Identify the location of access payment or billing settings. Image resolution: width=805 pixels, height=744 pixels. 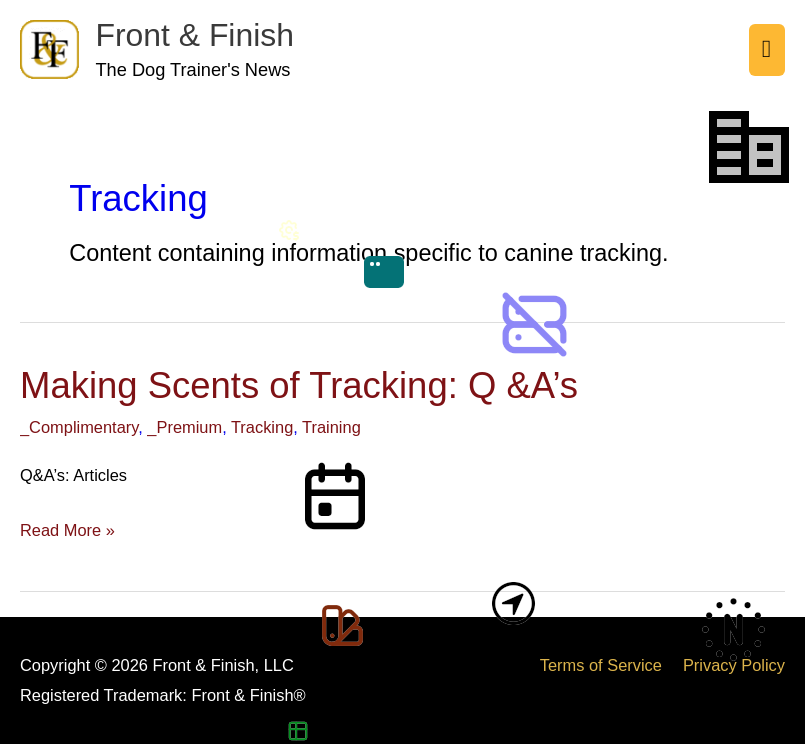
(289, 230).